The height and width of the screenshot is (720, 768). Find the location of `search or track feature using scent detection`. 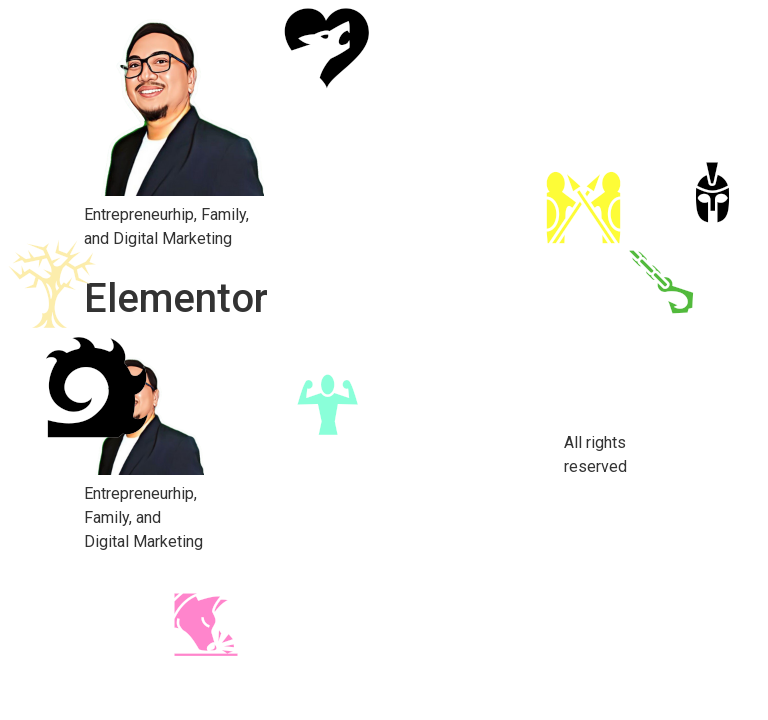

search or track feature using scent detection is located at coordinates (206, 625).